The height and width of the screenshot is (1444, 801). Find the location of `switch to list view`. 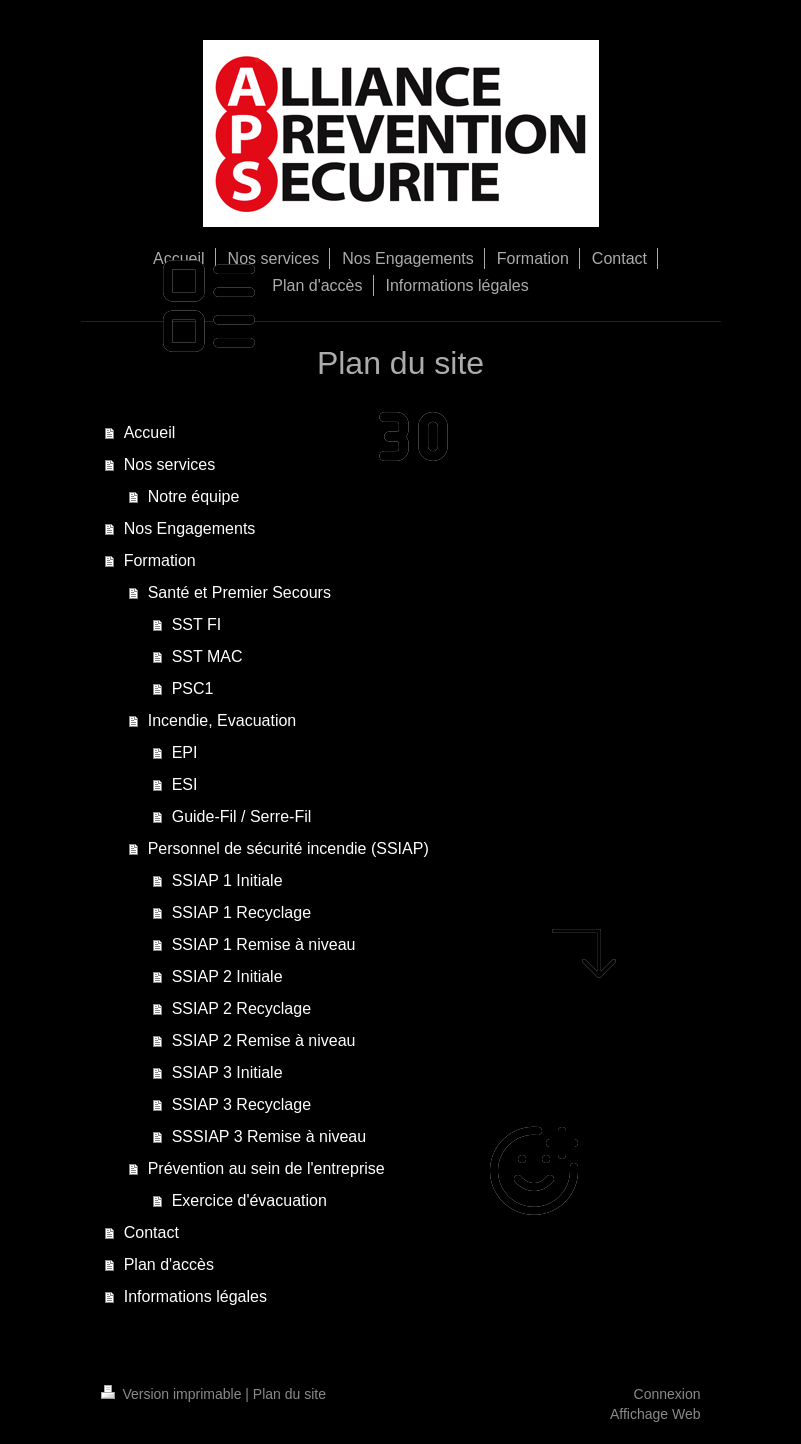

switch to list view is located at coordinates (209, 306).